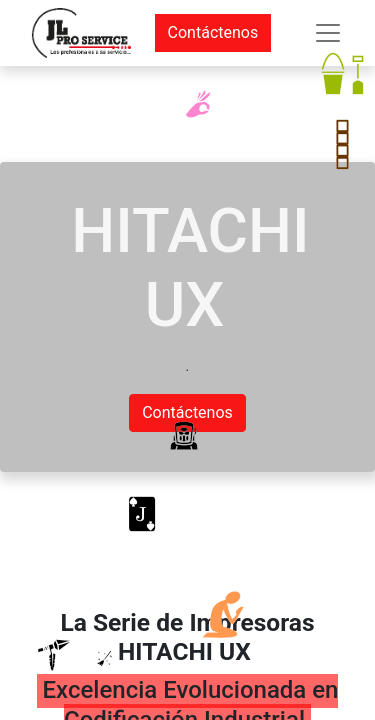 This screenshot has width=375, height=720. What do you see at coordinates (142, 514) in the screenshot?
I see `jack of spades playing card` at bounding box center [142, 514].